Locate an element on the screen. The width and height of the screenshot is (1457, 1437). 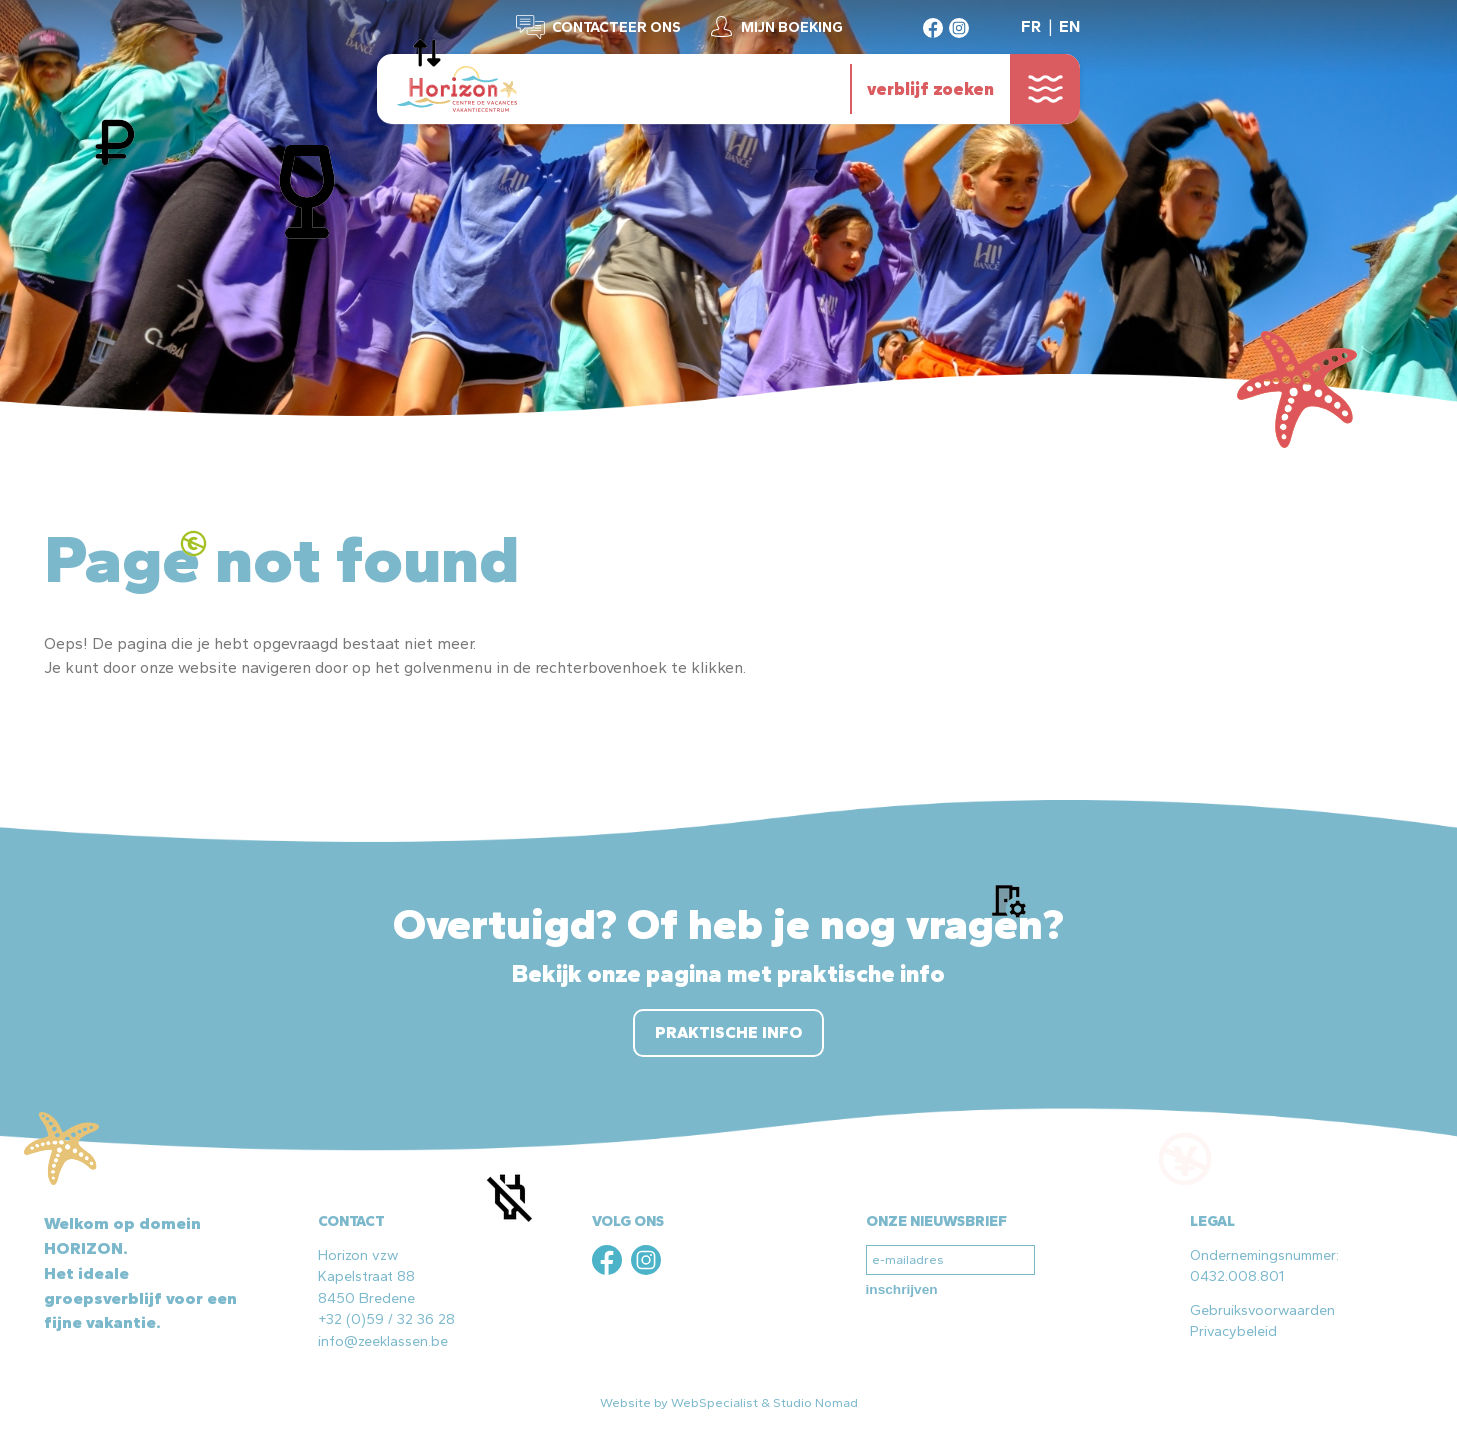
indicates russian ruble currency is located at coordinates (116, 142).